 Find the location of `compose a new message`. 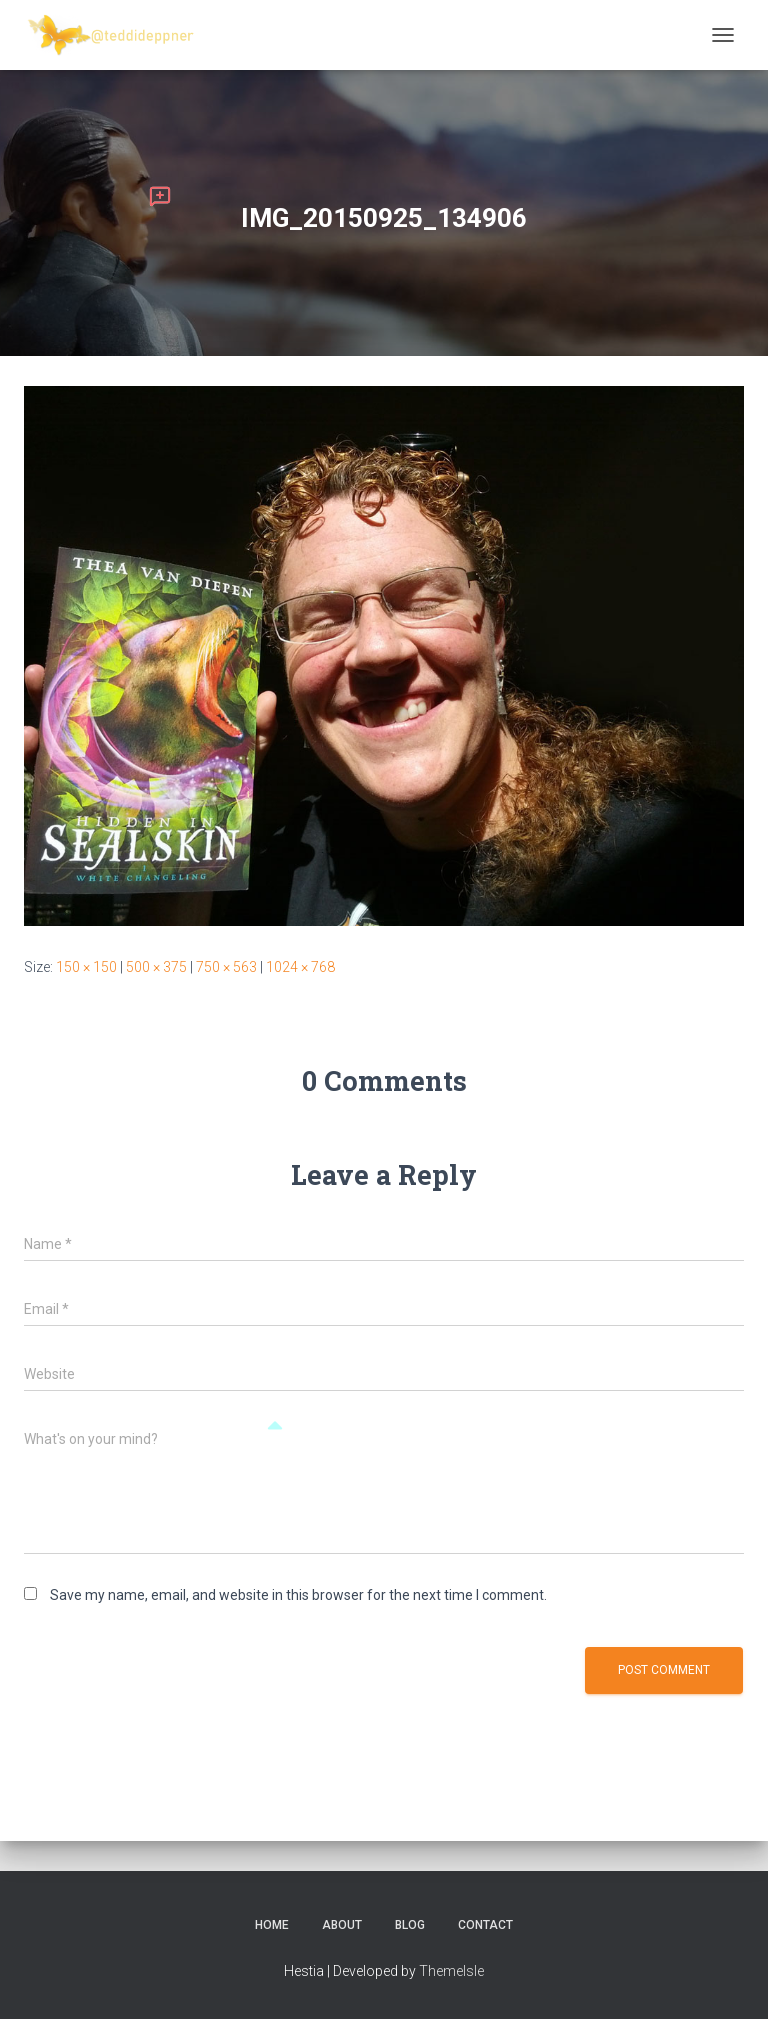

compose a new message is located at coordinates (160, 196).